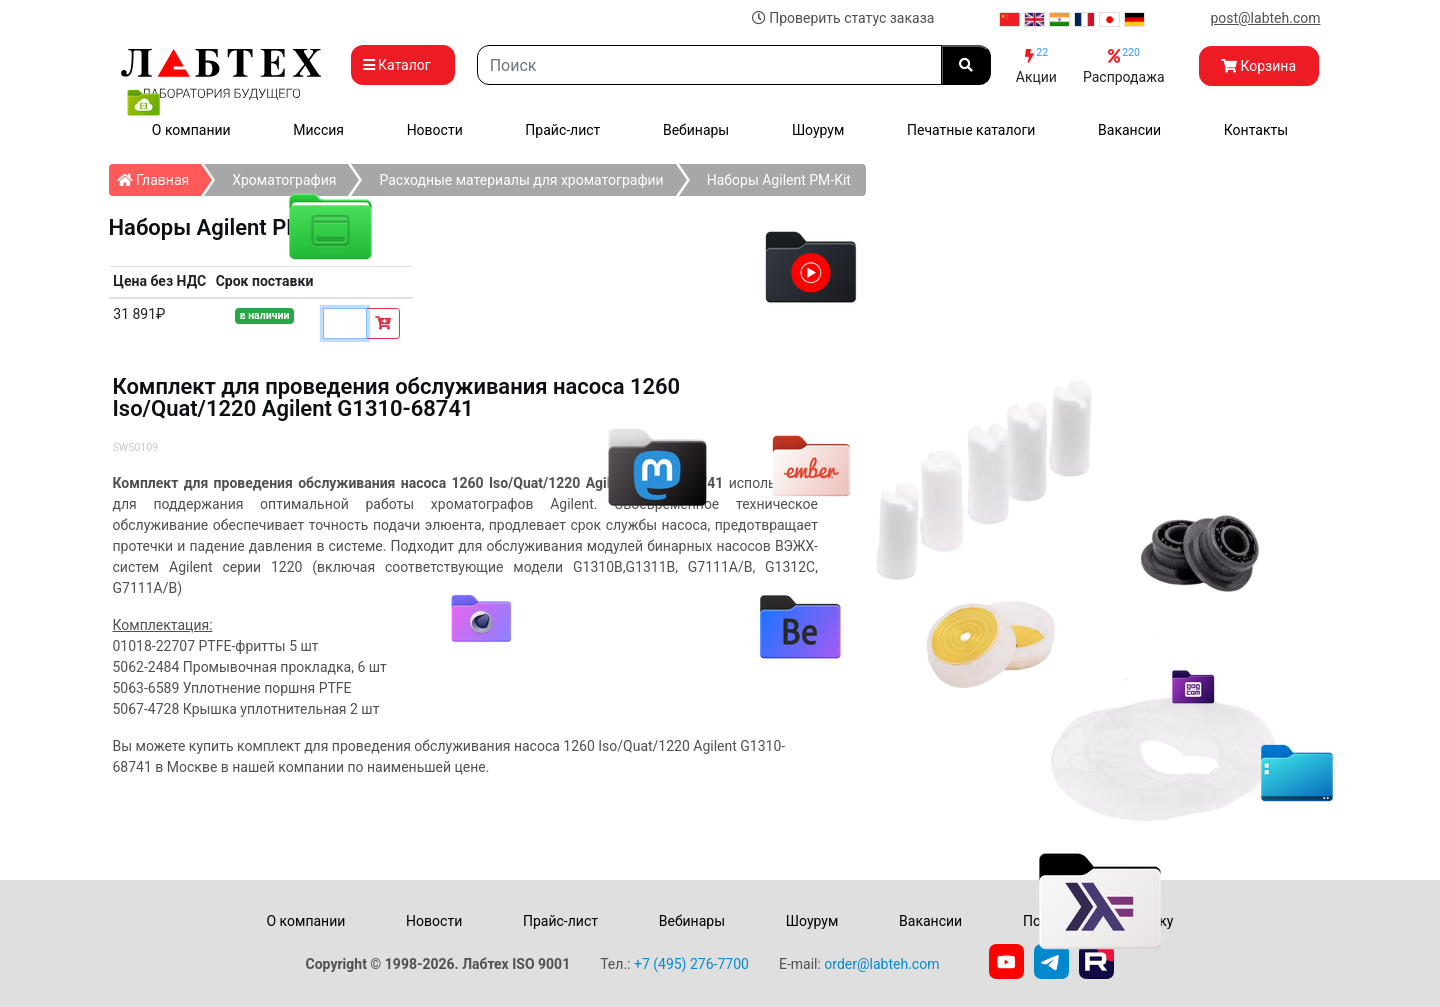 The height and width of the screenshot is (1007, 1440). I want to click on open 4k video downloader folder, so click(143, 103).